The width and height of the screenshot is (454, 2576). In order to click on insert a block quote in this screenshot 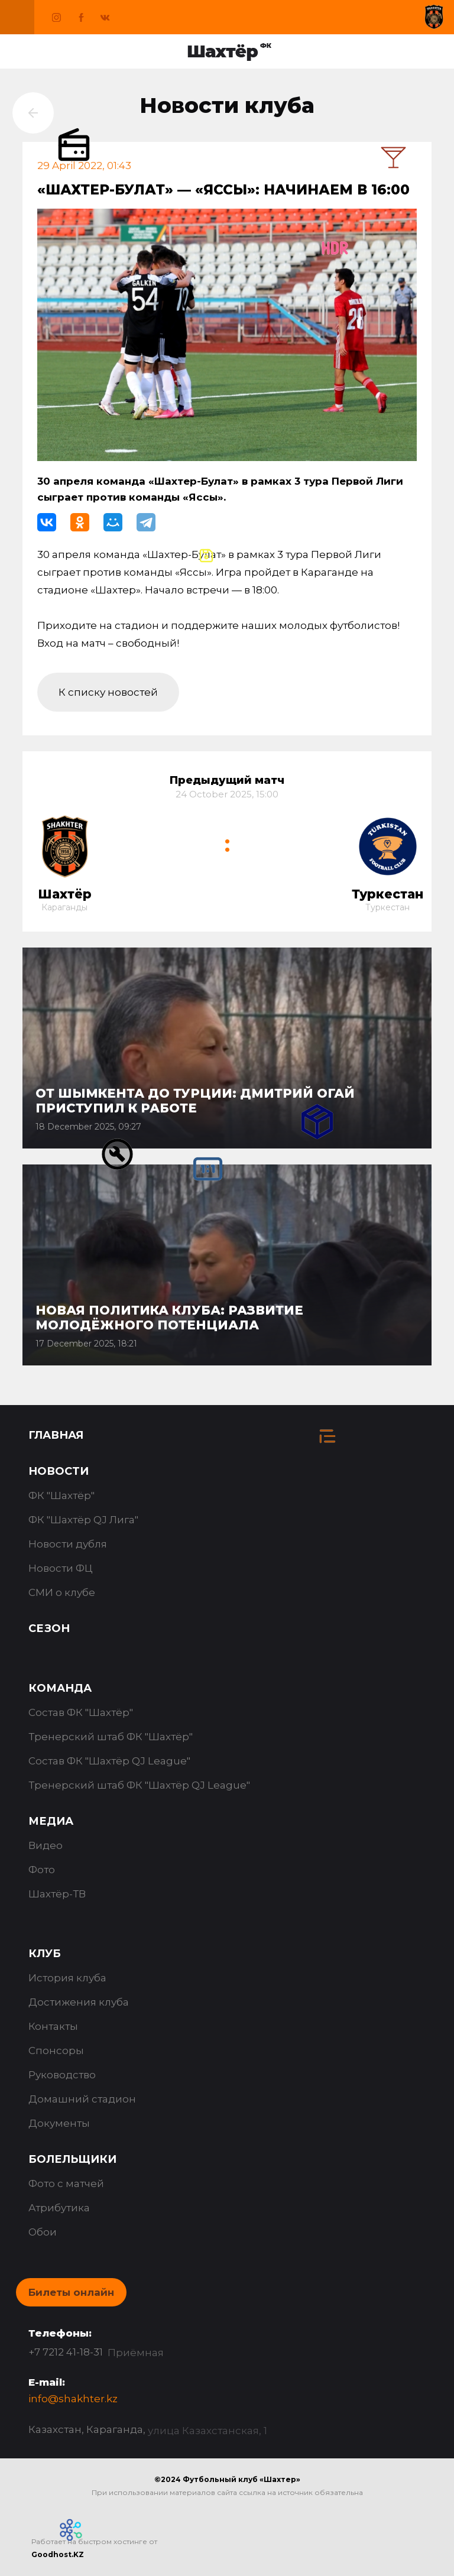, I will do `click(327, 1436)`.